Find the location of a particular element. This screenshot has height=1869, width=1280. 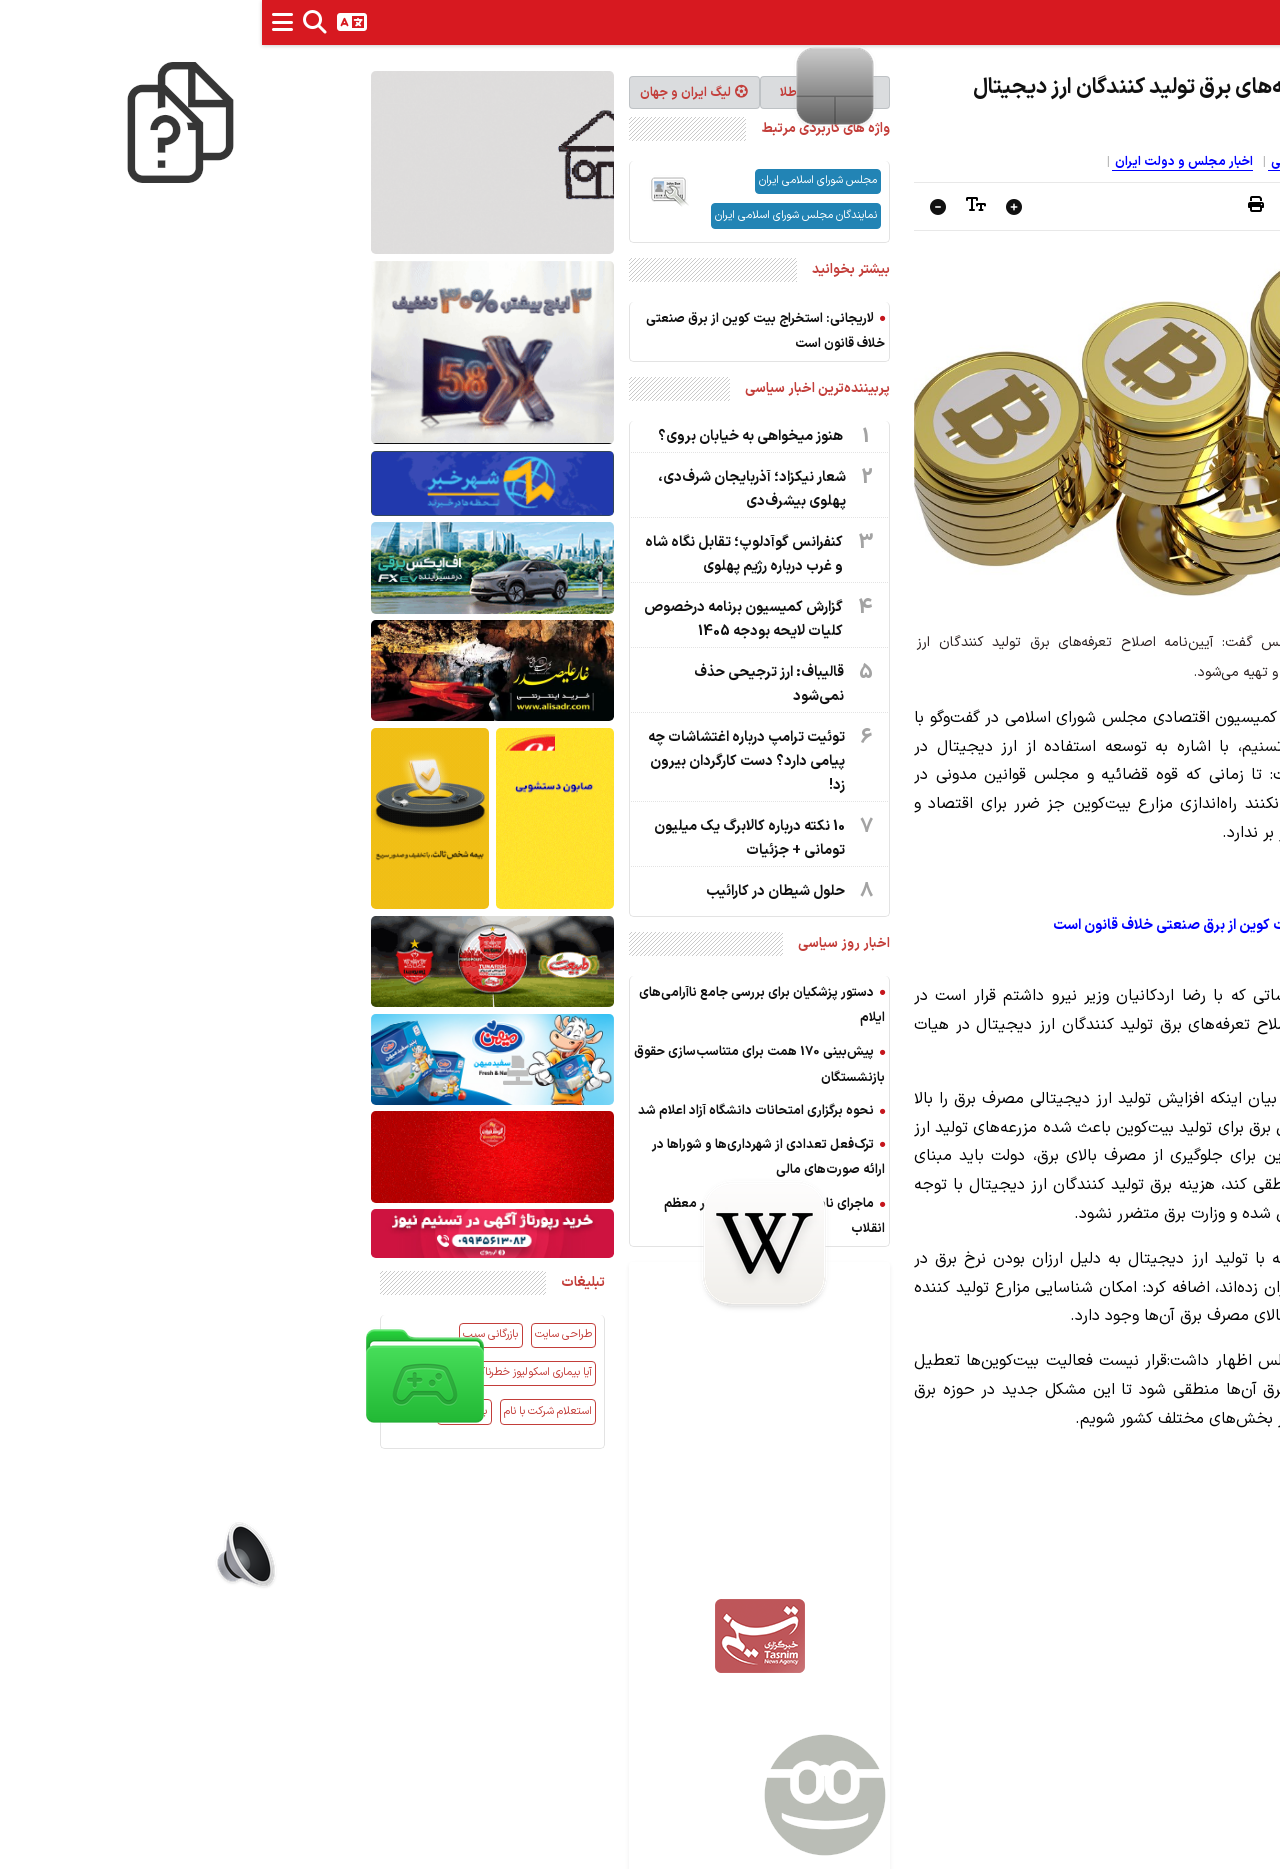

connect to a network printer is located at coordinates (520, 1068).